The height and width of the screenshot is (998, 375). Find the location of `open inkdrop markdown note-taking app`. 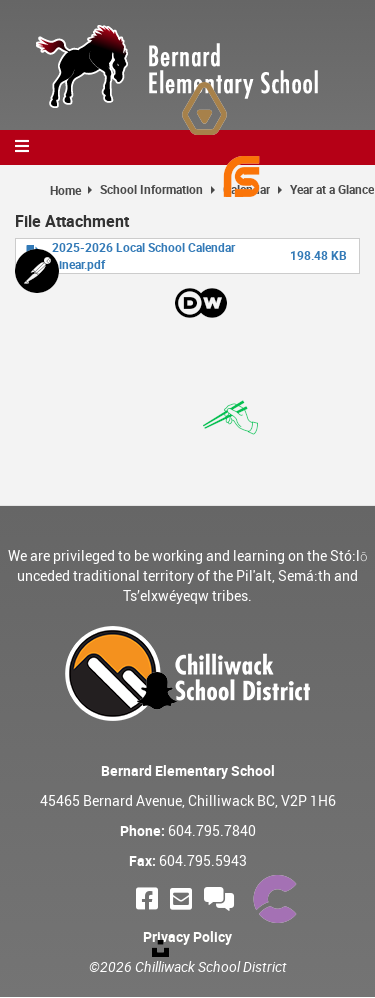

open inkdrop markdown note-taking app is located at coordinates (204, 108).